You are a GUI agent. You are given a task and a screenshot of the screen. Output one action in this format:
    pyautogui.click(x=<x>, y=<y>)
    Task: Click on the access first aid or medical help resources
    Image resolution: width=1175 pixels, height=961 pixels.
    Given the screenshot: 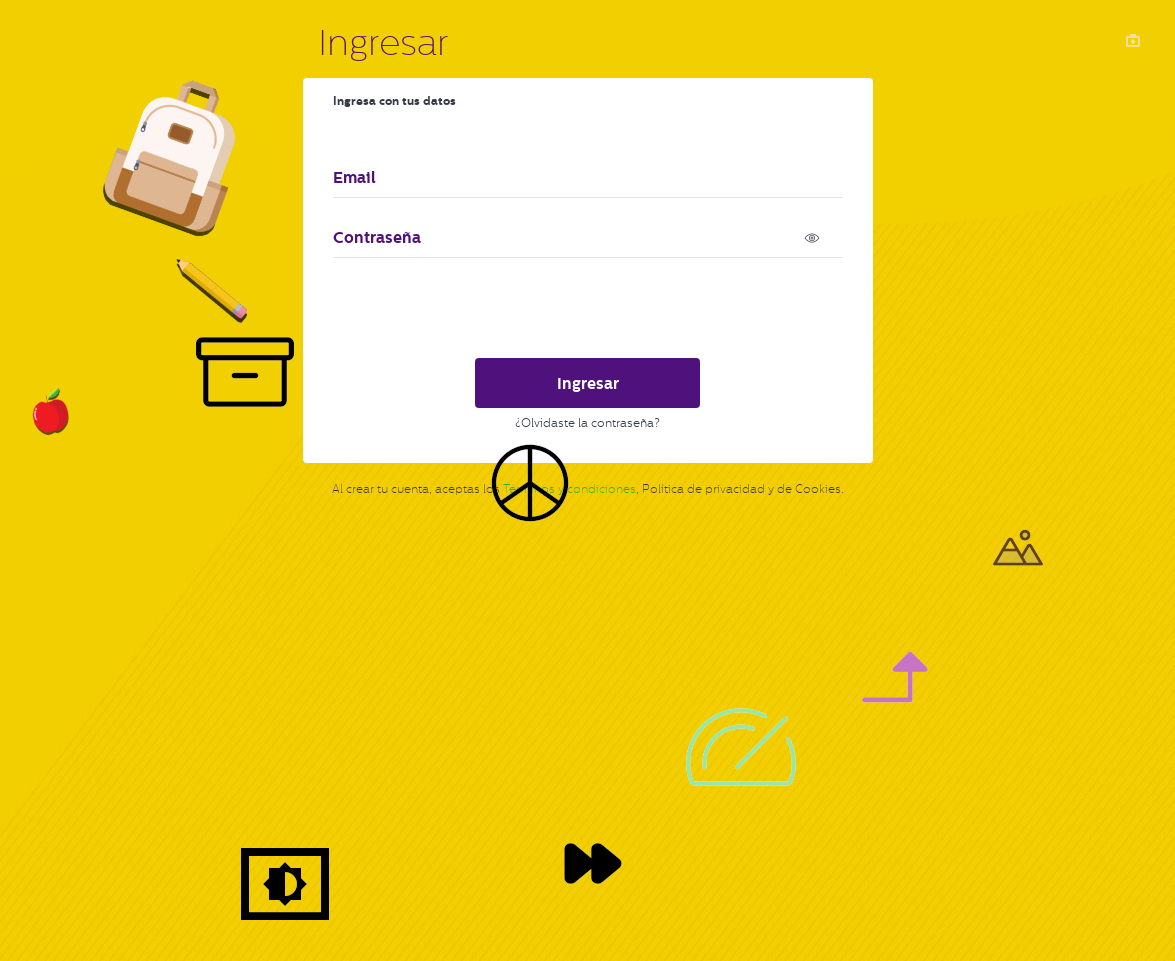 What is the action you would take?
    pyautogui.click(x=1133, y=41)
    